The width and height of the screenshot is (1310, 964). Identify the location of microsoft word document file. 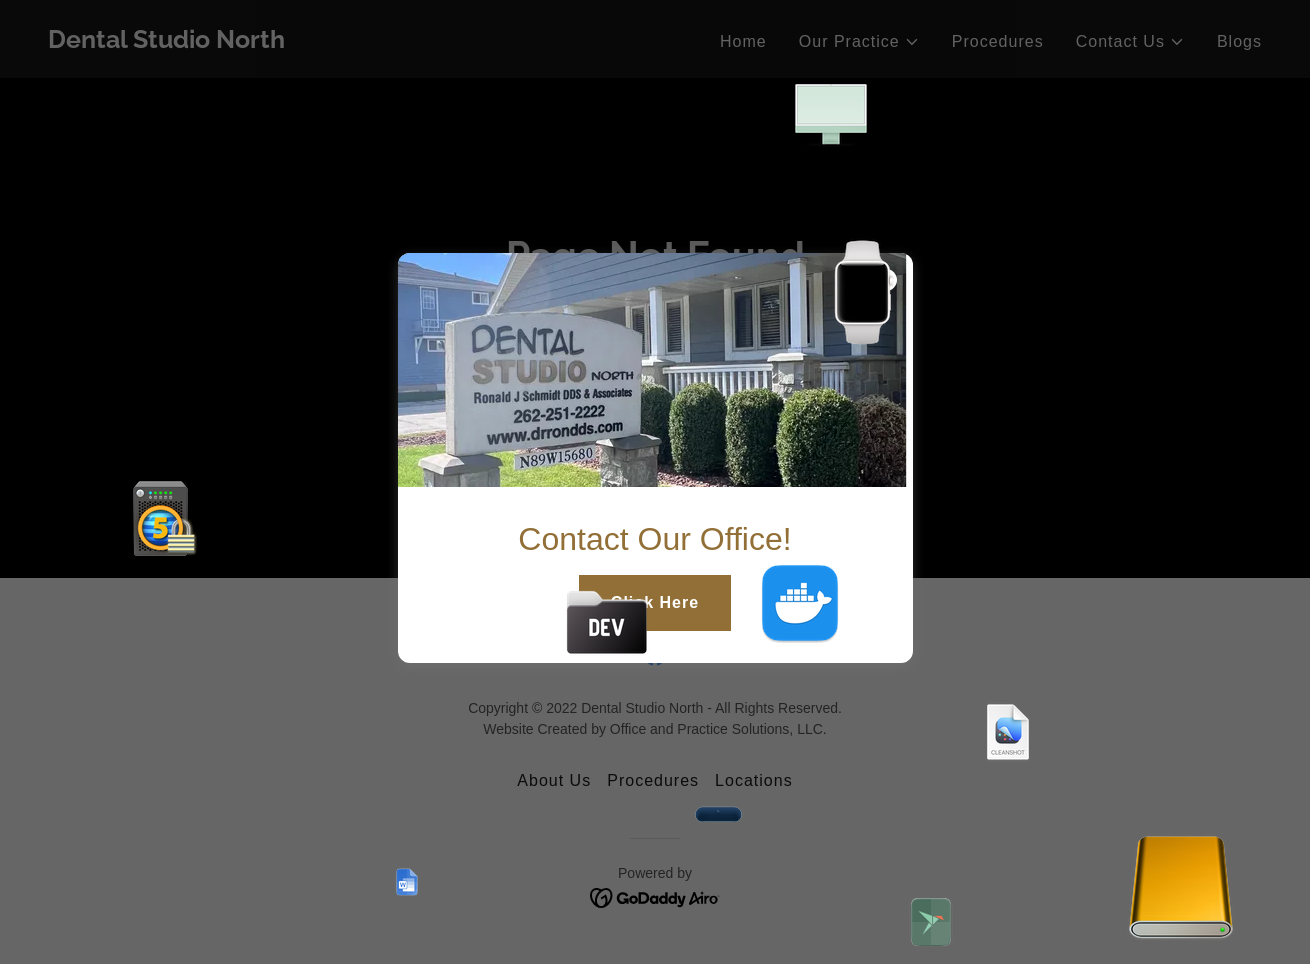
(407, 882).